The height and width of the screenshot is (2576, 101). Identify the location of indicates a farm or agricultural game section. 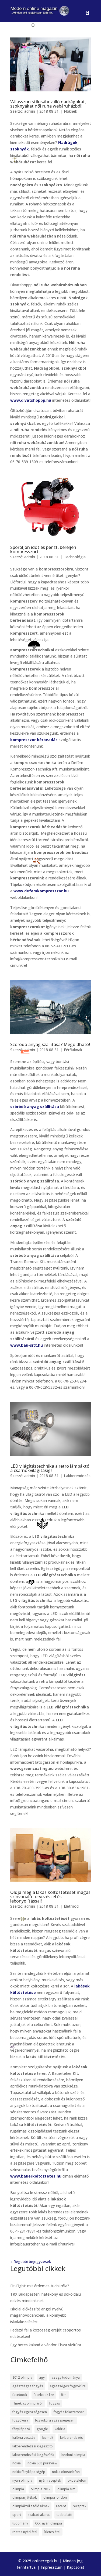
(15, 160).